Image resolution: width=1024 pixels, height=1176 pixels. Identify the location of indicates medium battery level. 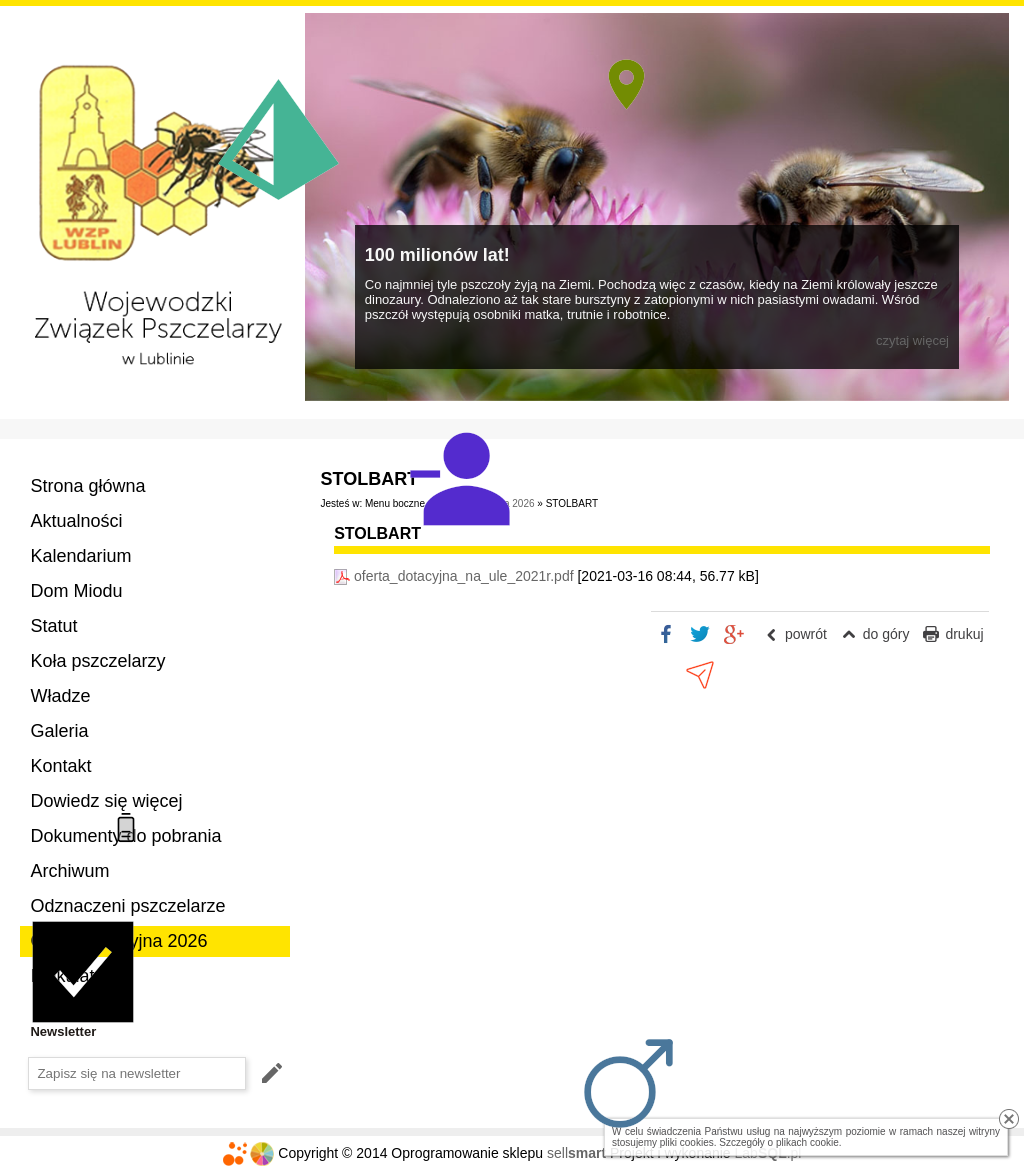
(126, 828).